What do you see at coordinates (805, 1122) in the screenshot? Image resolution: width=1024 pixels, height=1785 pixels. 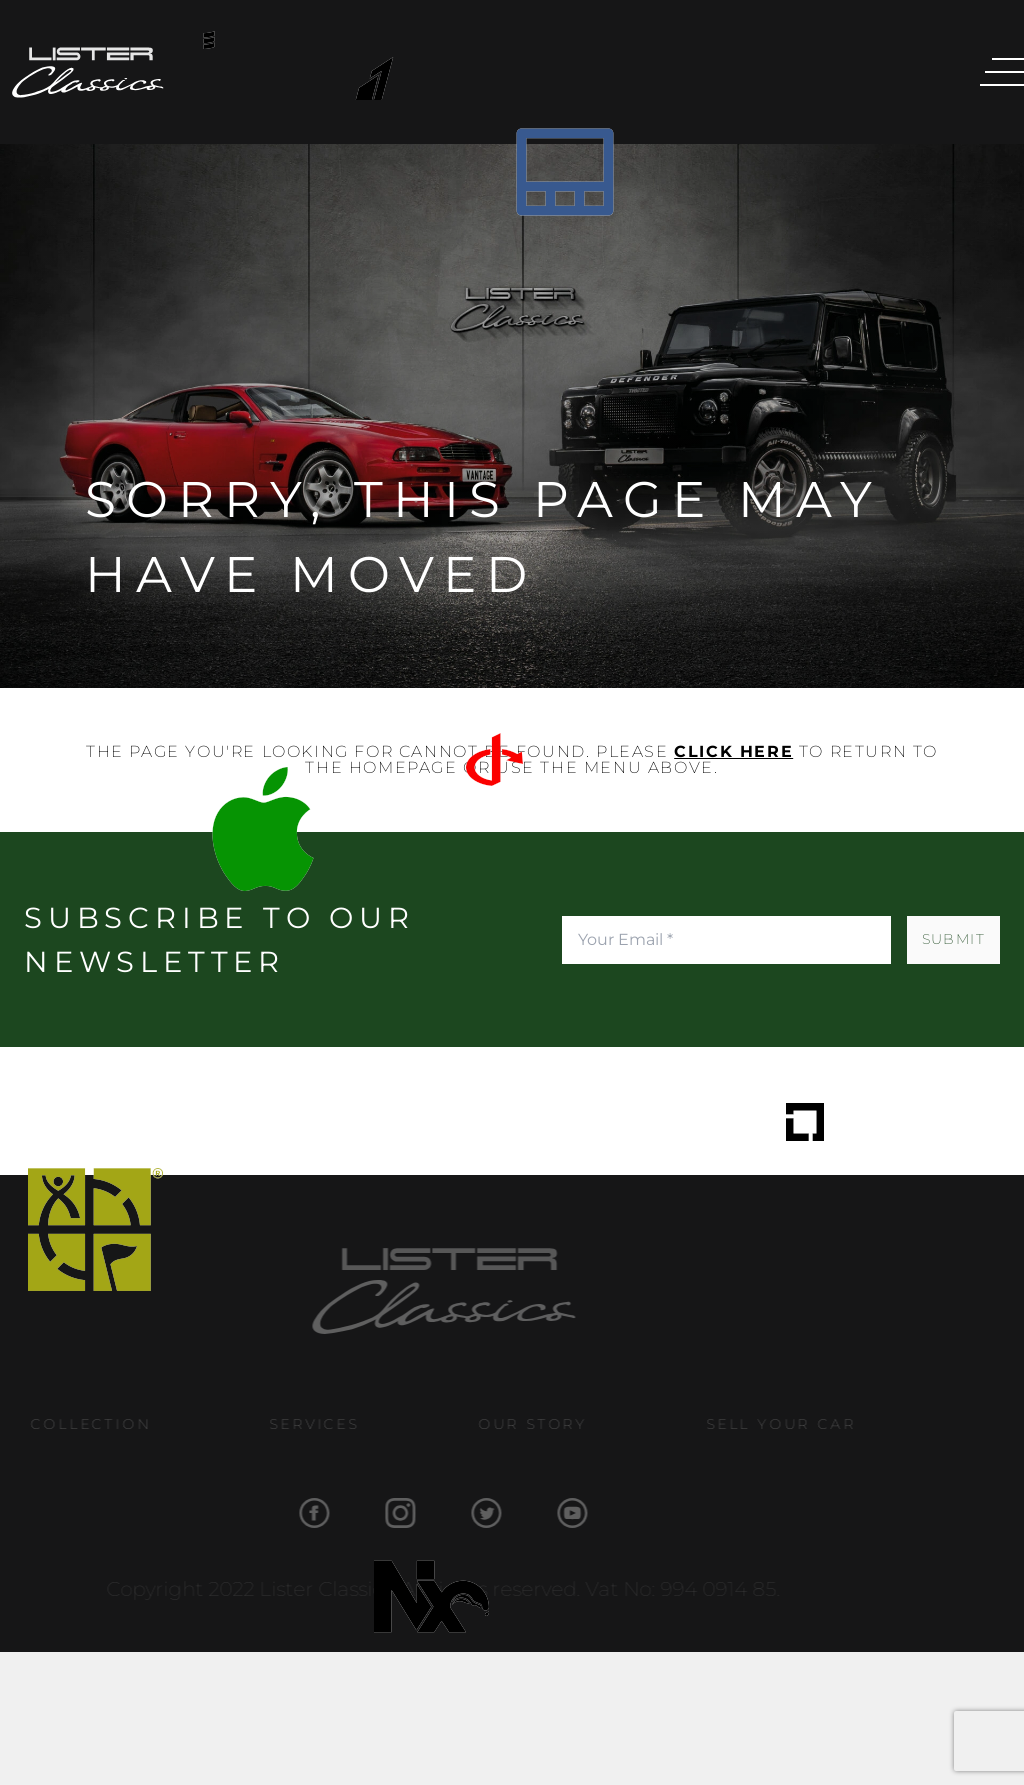 I see `linux foundation logo` at bounding box center [805, 1122].